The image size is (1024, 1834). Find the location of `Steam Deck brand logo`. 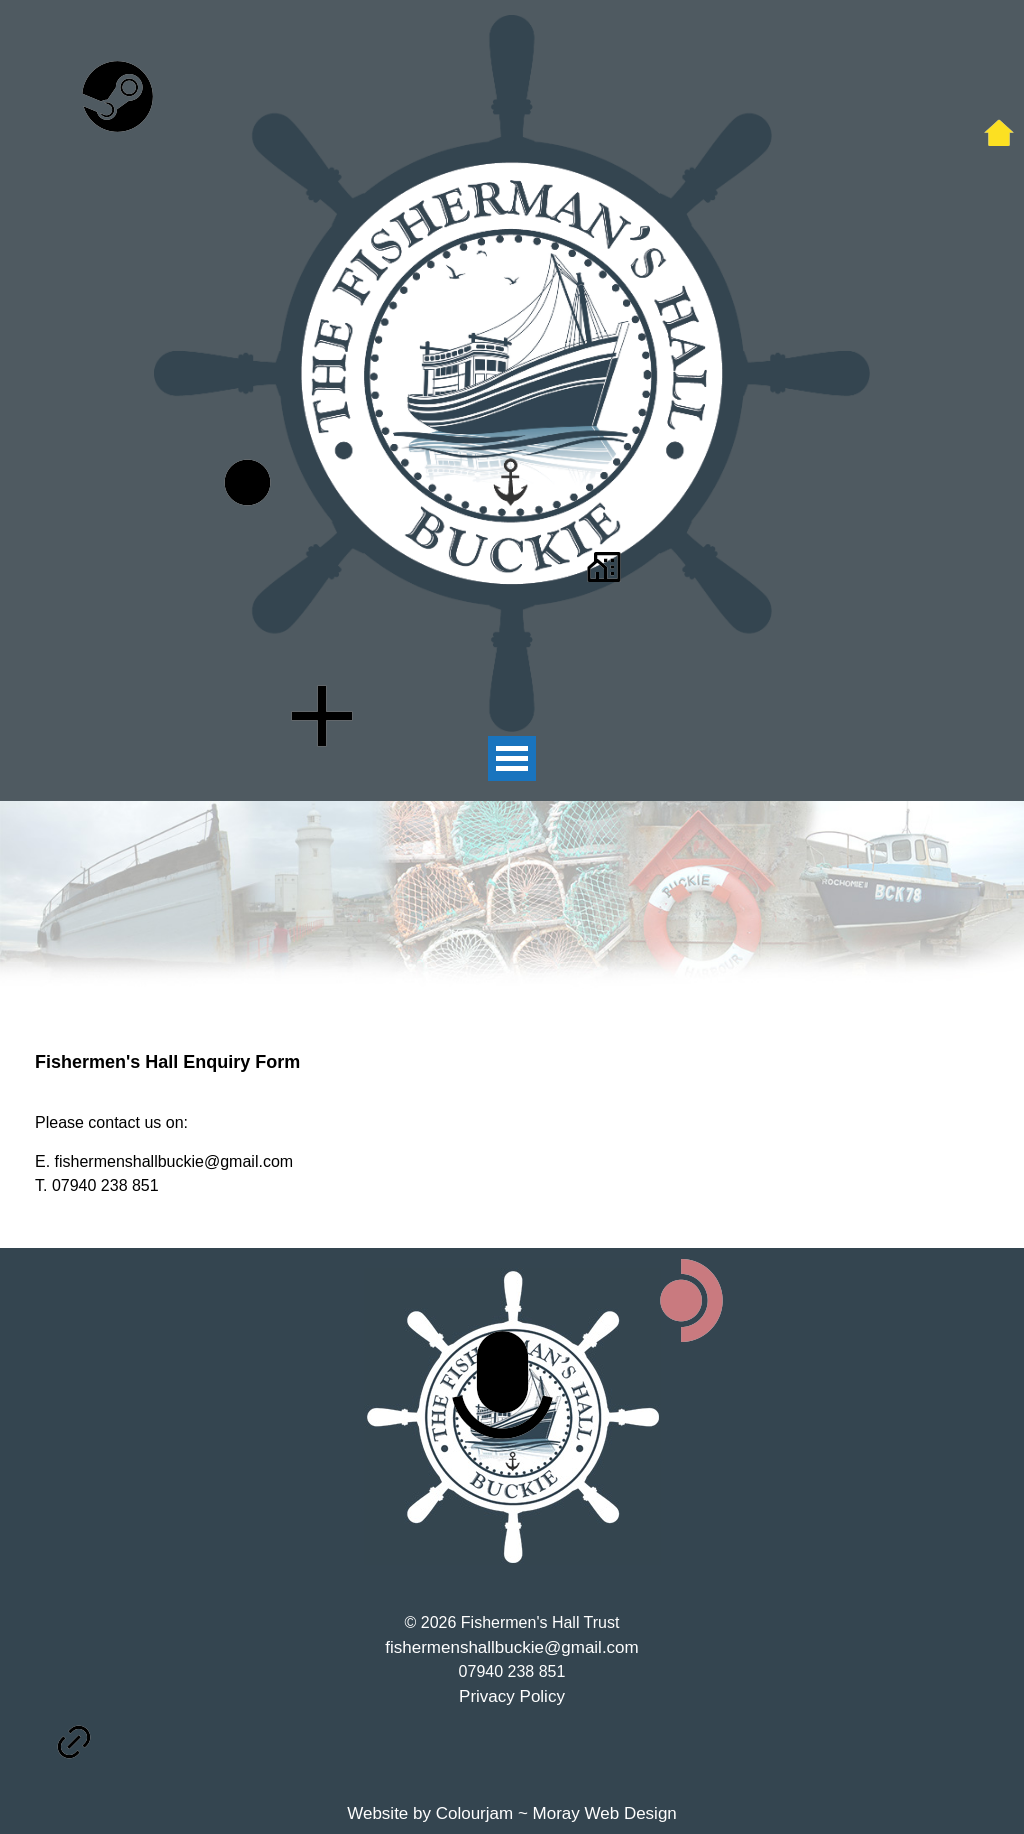

Steam Deck brand logo is located at coordinates (691, 1300).